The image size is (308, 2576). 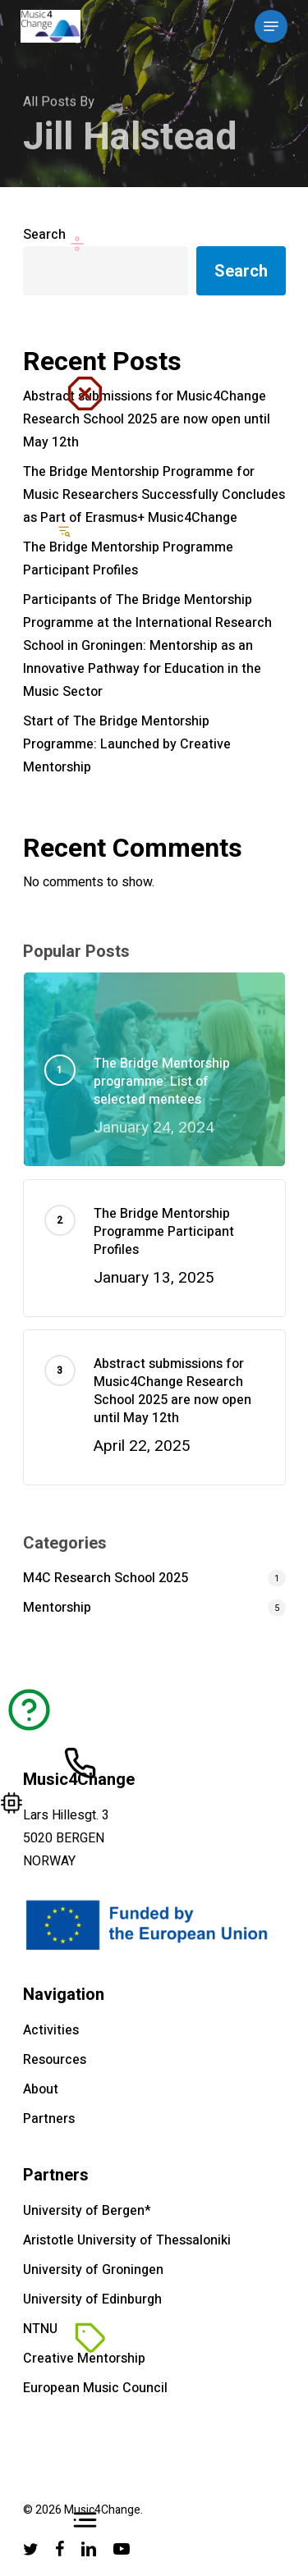 What do you see at coordinates (11, 1803) in the screenshot?
I see `view processor or system performance` at bounding box center [11, 1803].